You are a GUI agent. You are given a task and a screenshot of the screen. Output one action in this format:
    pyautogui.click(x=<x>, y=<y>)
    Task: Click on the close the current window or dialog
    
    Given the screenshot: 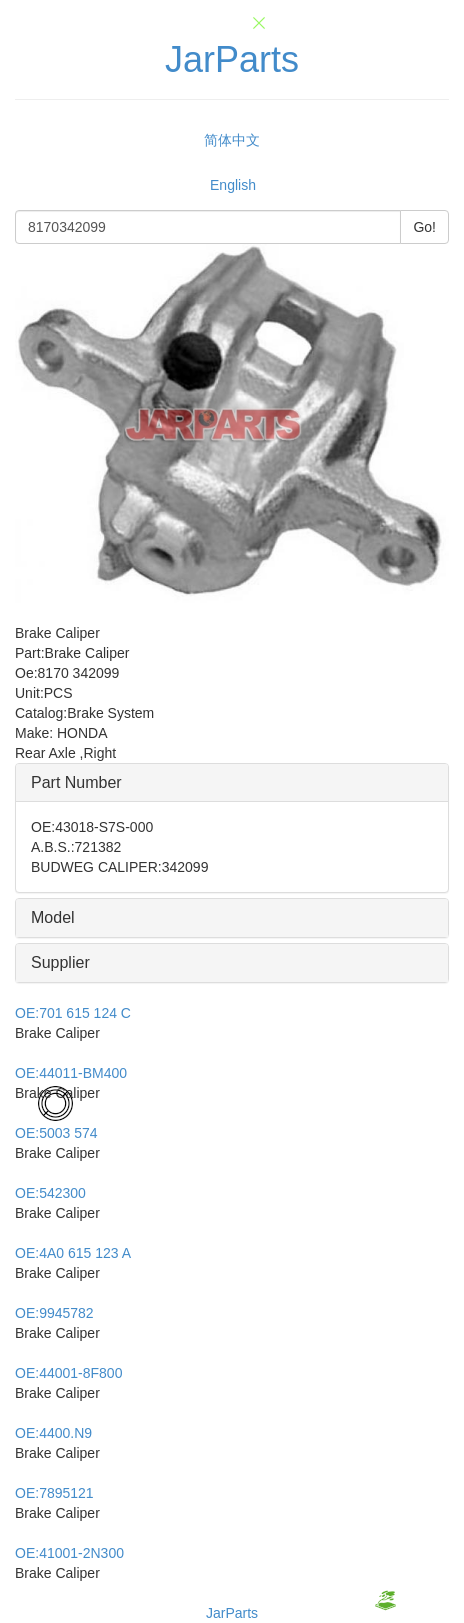 What is the action you would take?
    pyautogui.click(x=259, y=23)
    